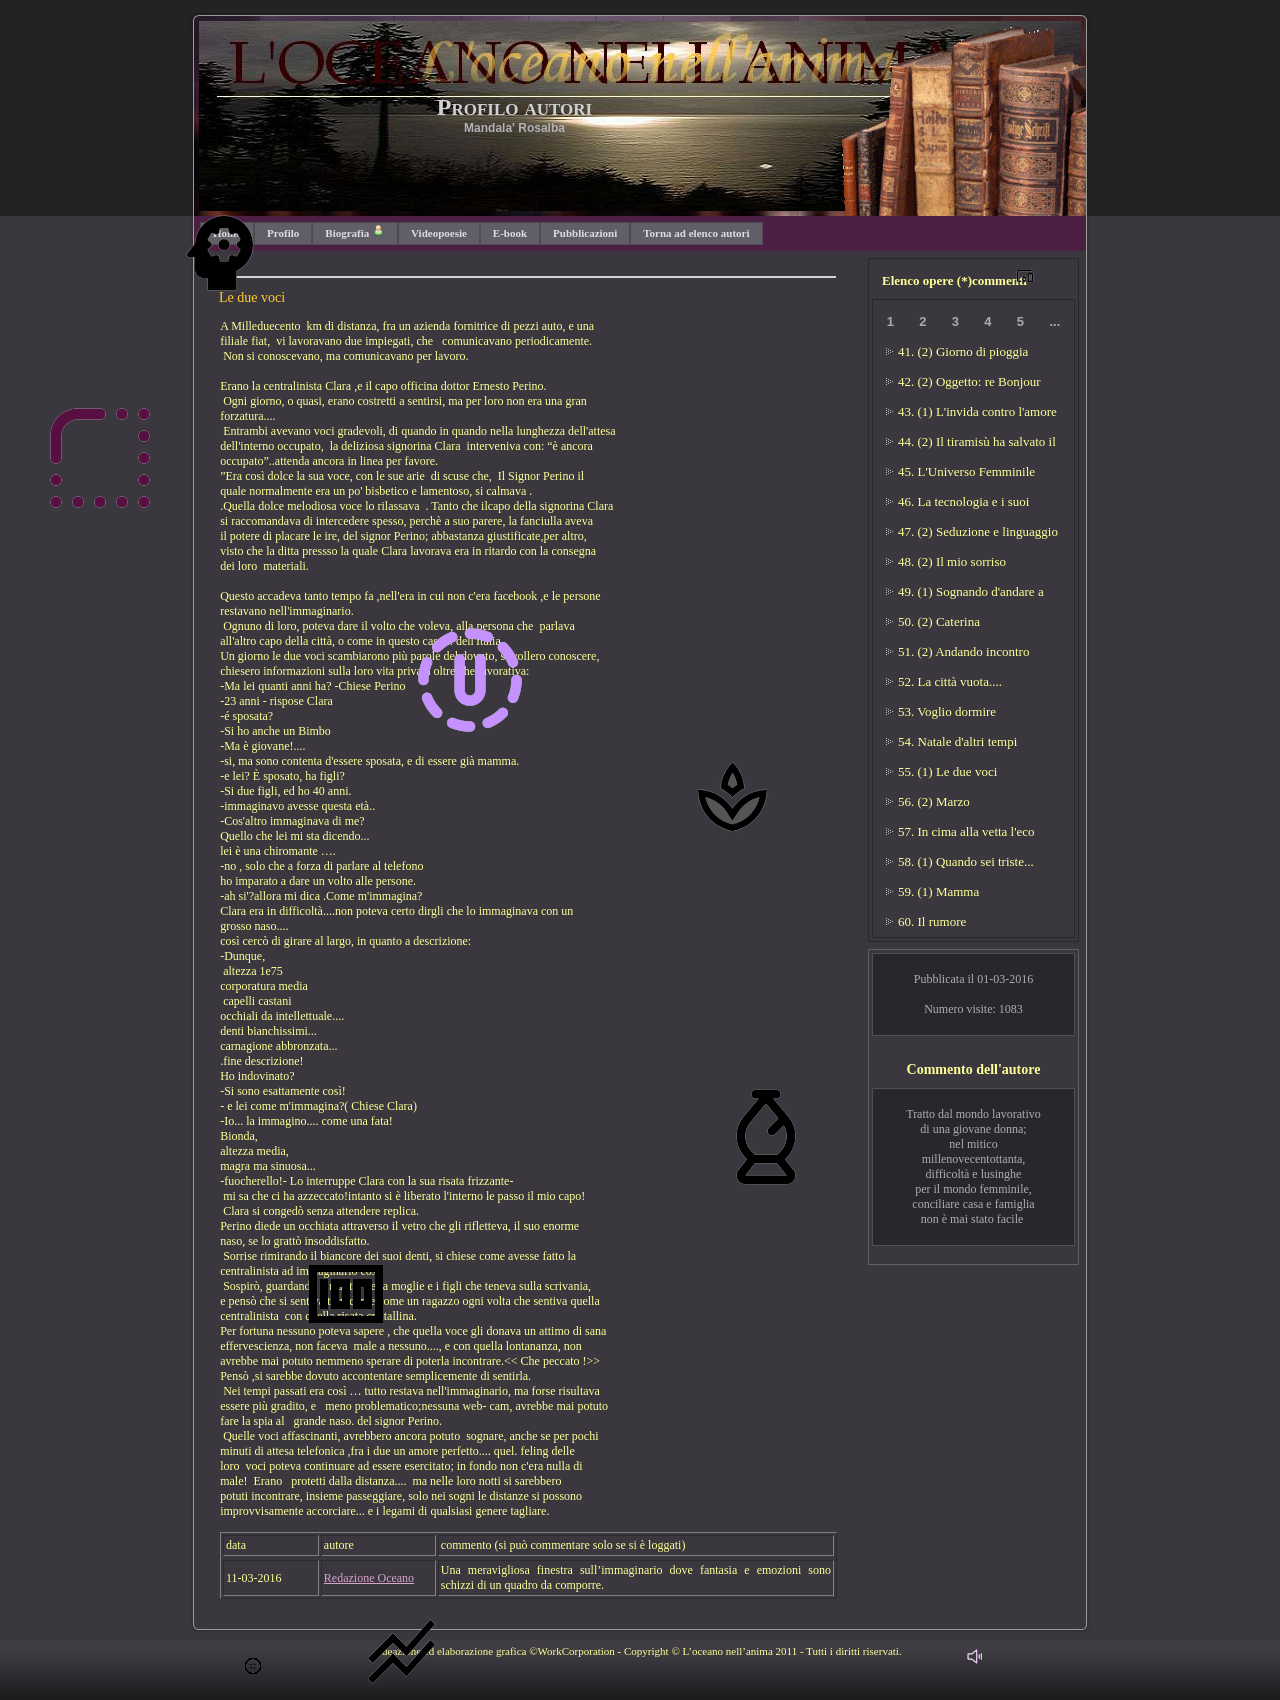 This screenshot has width=1280, height=1700. Describe the element at coordinates (470, 680) in the screenshot. I see `indicates an unverified or pending user account` at that location.